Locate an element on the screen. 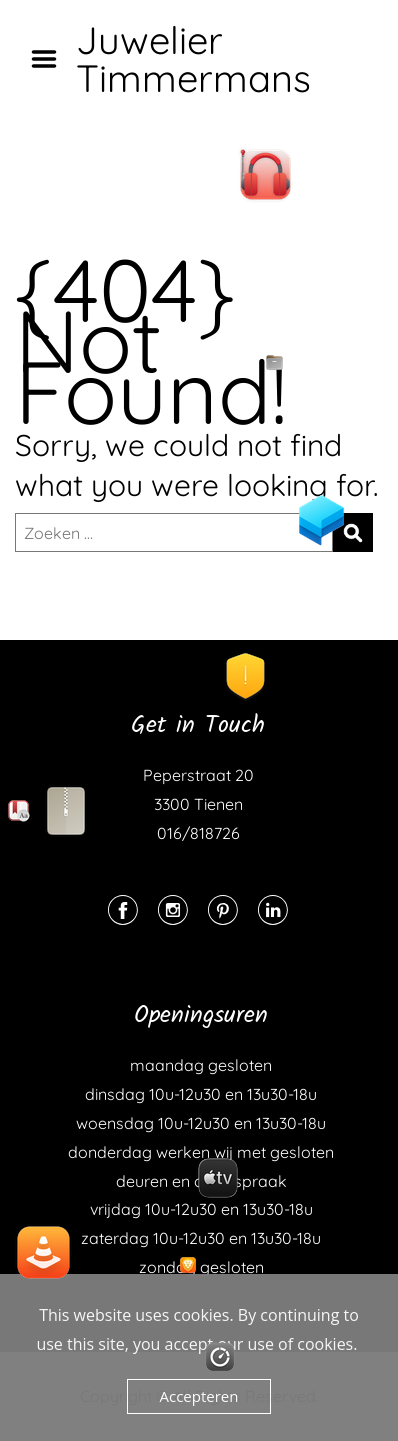 The height and width of the screenshot is (1441, 398). open stacer system optimizer is located at coordinates (220, 1357).